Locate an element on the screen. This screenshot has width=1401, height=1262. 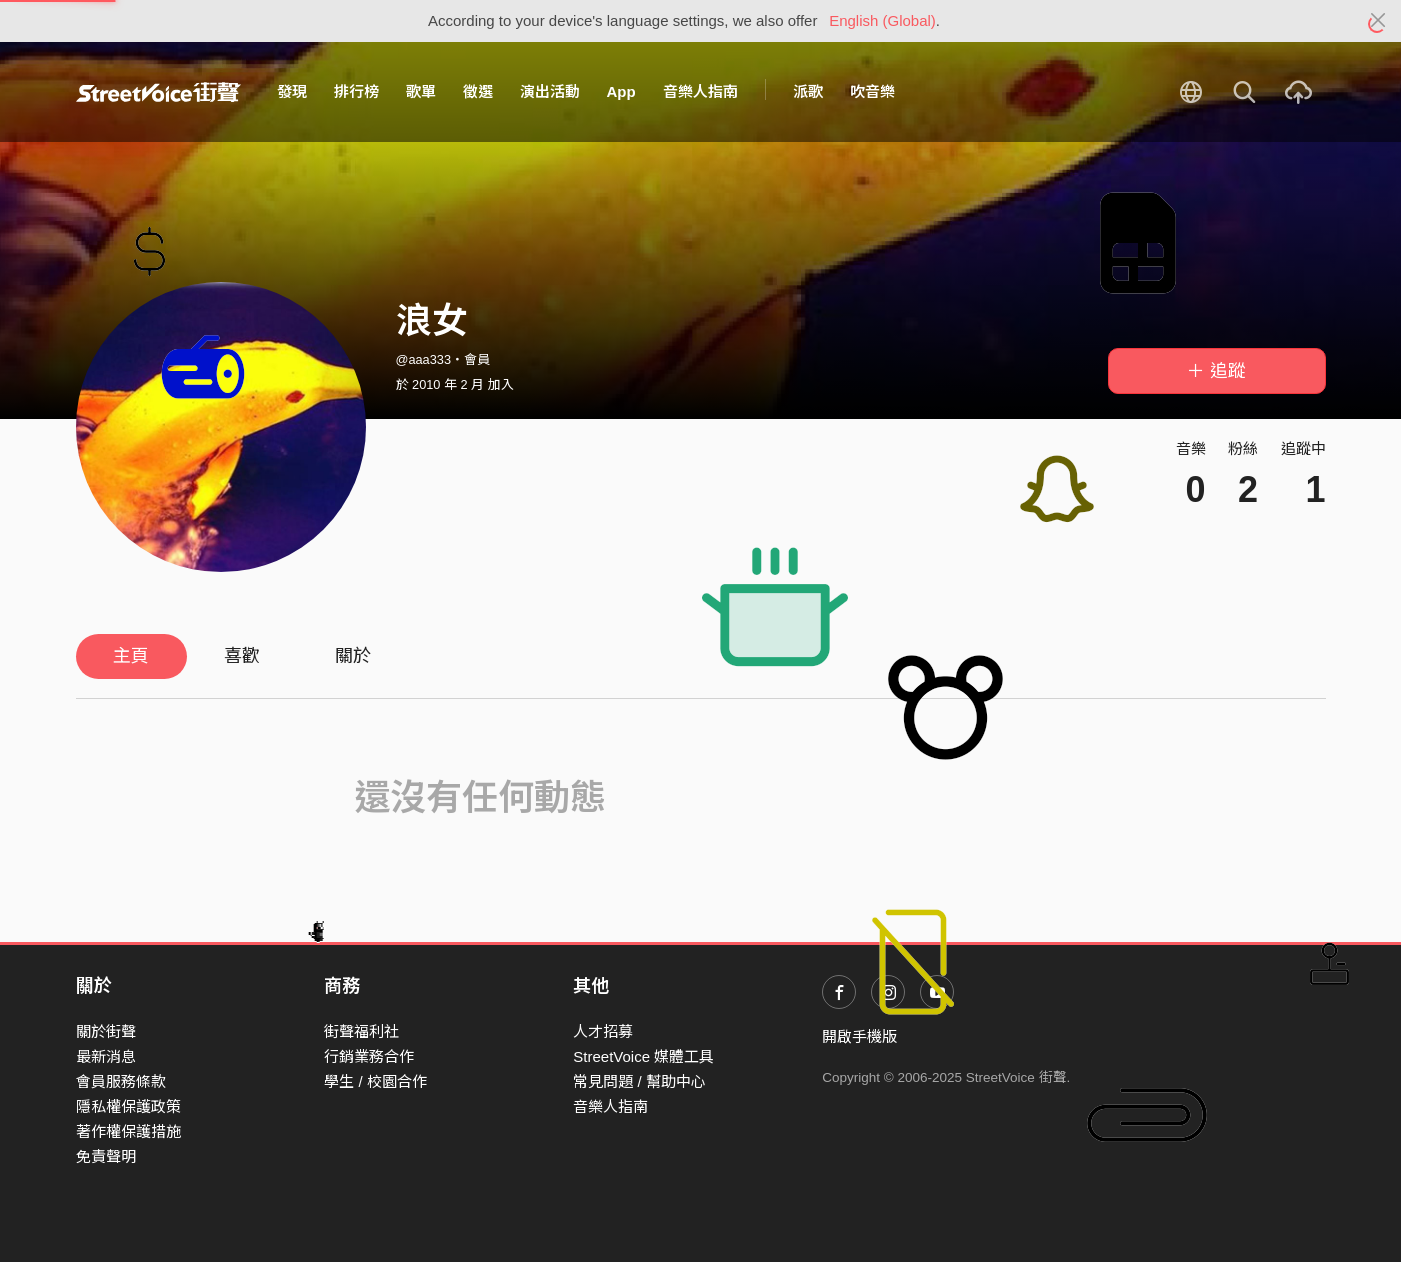
view system logs or activity history is located at coordinates (203, 371).